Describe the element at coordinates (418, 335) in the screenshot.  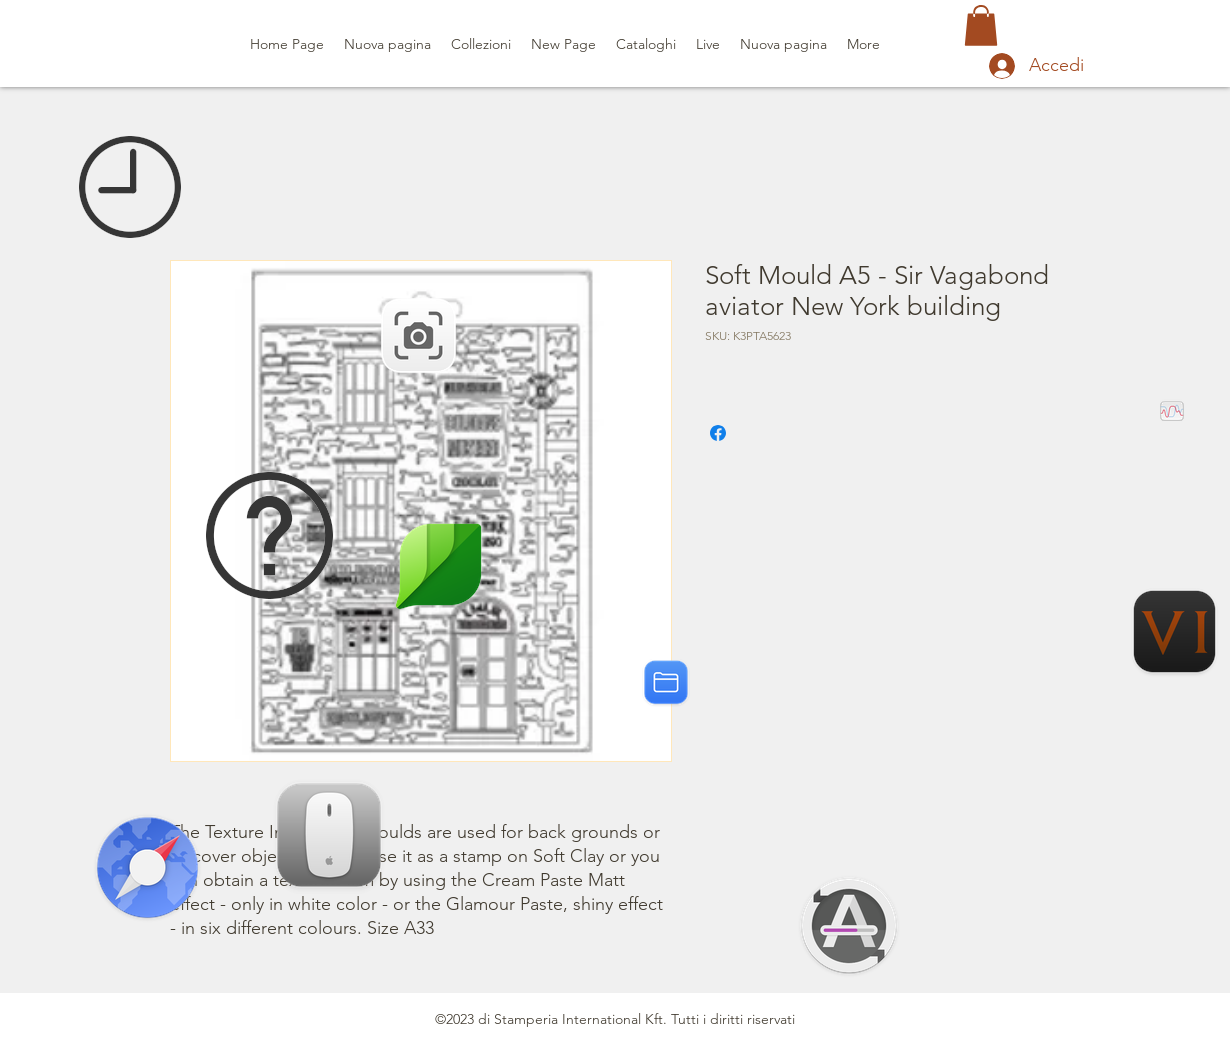
I see `open the screenshot capture tool` at that location.